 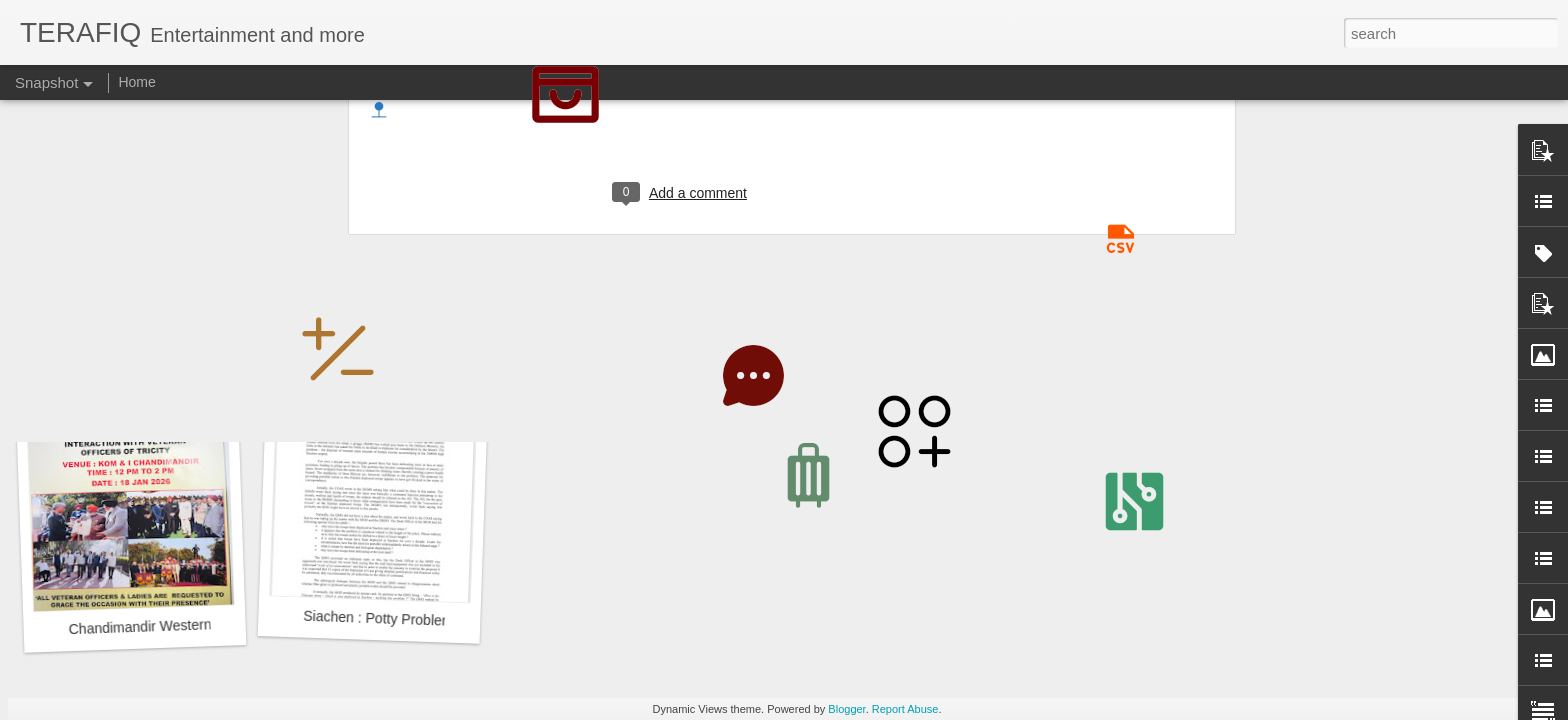 What do you see at coordinates (914, 431) in the screenshot?
I see `add a new item to a group or collection` at bounding box center [914, 431].